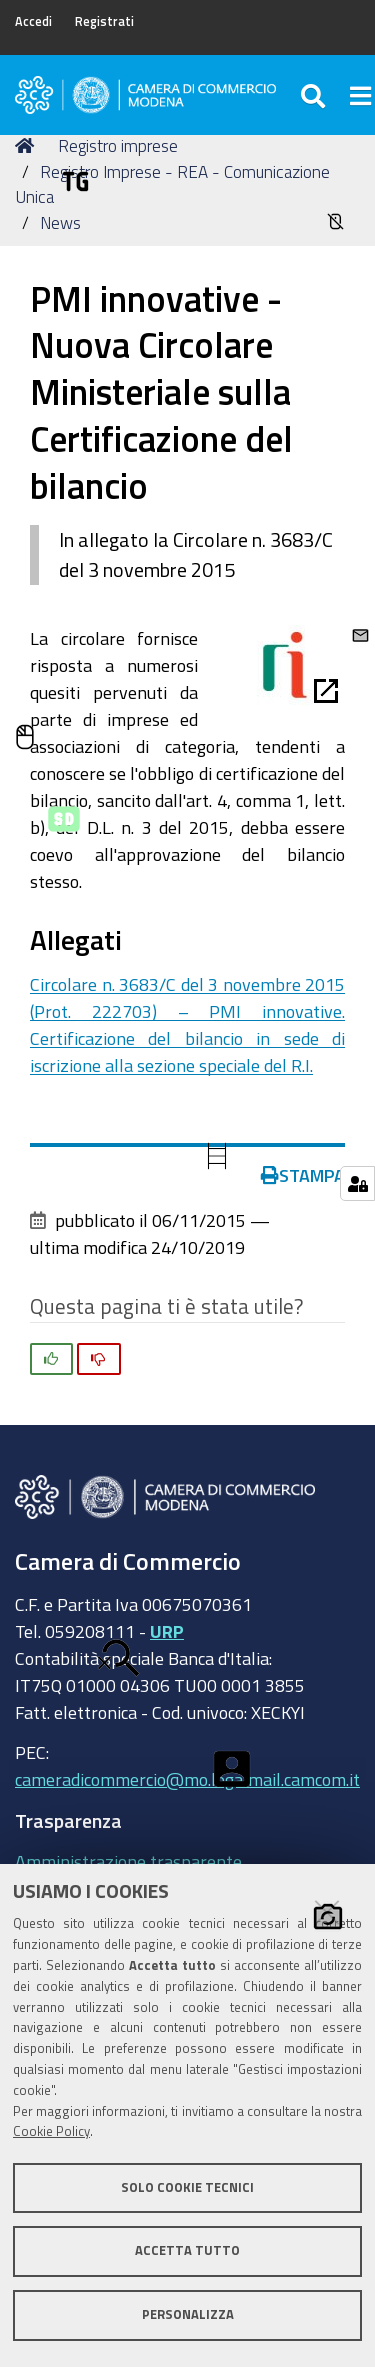  Describe the element at coordinates (217, 1156) in the screenshot. I see `access step-by-step instructions or tutorial` at that location.